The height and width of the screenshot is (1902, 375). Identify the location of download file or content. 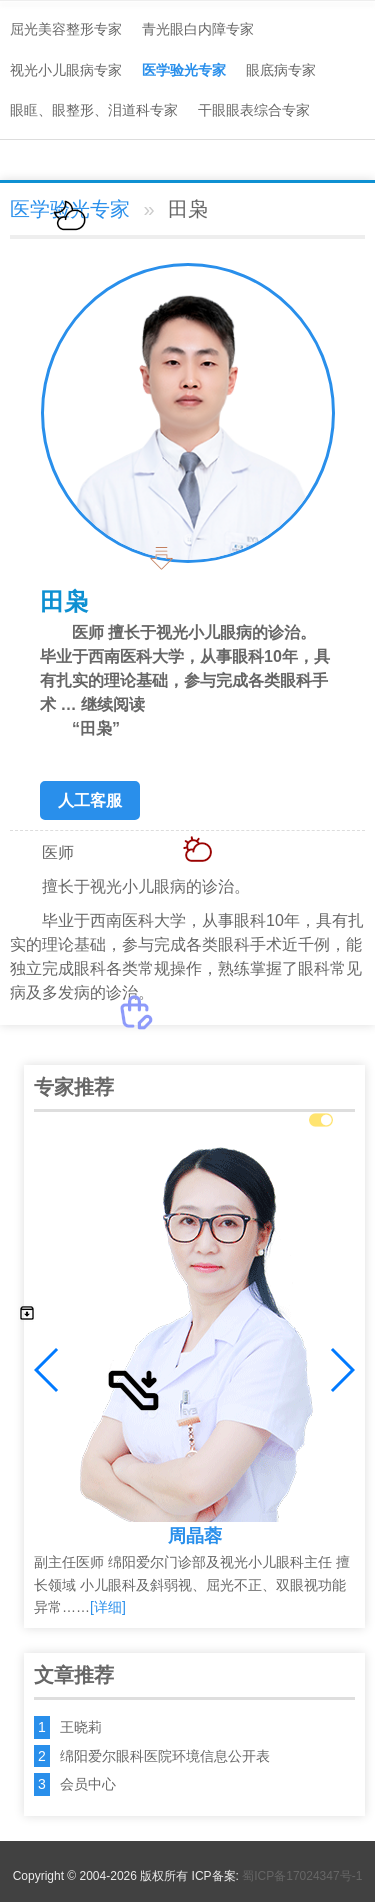
(161, 557).